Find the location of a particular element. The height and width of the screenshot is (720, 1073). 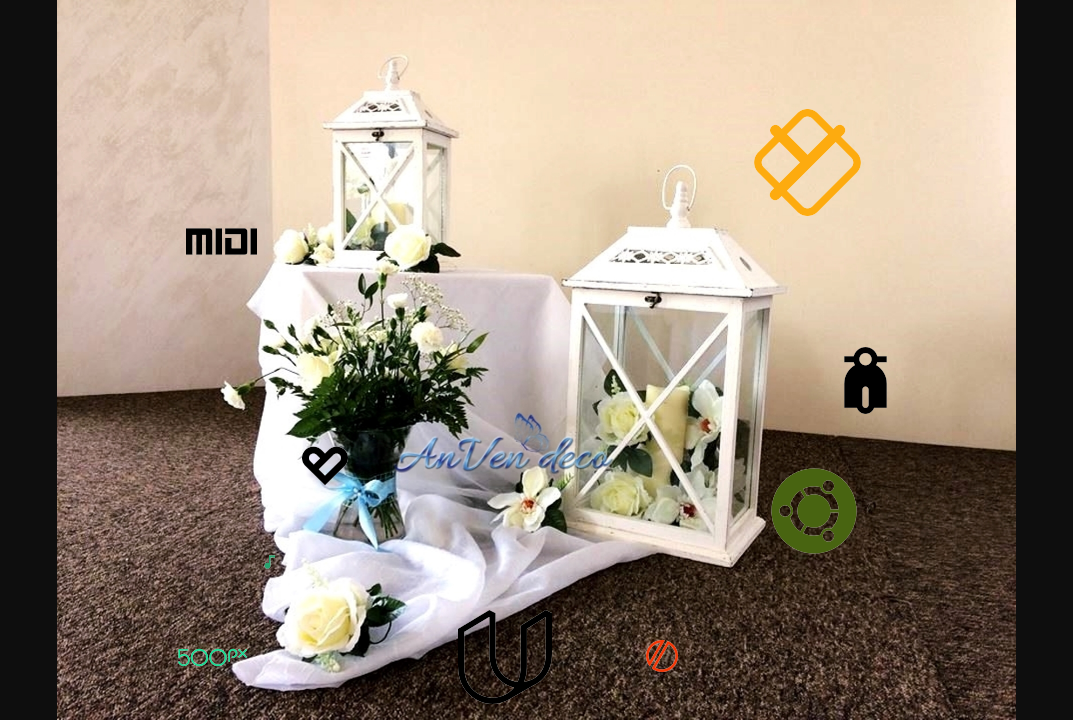

open yabai tiling window manager is located at coordinates (807, 162).